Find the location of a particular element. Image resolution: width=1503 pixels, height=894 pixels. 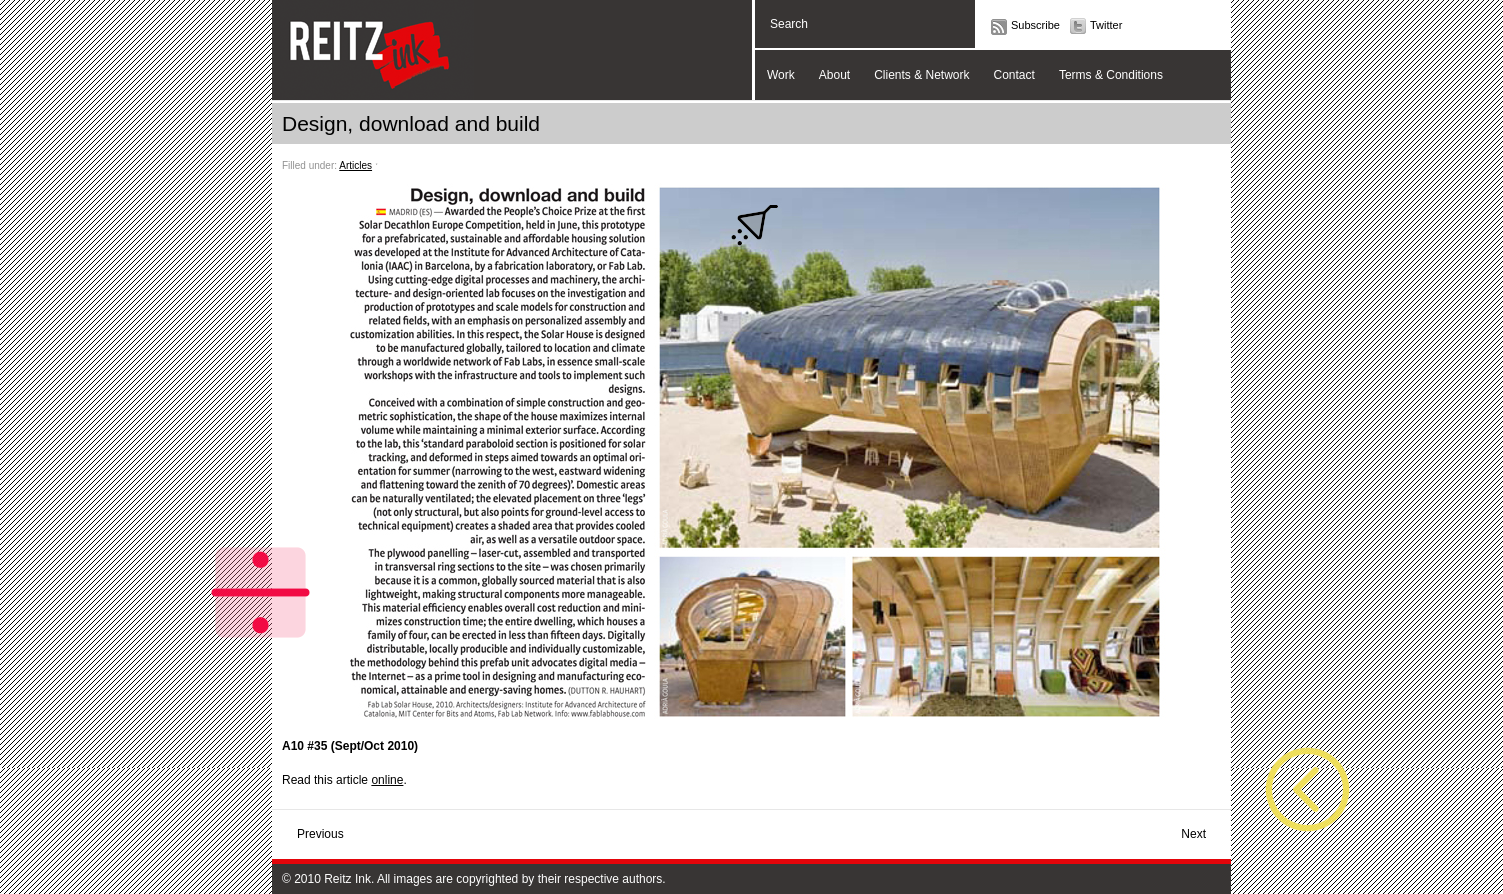

perform division calculation is located at coordinates (260, 592).